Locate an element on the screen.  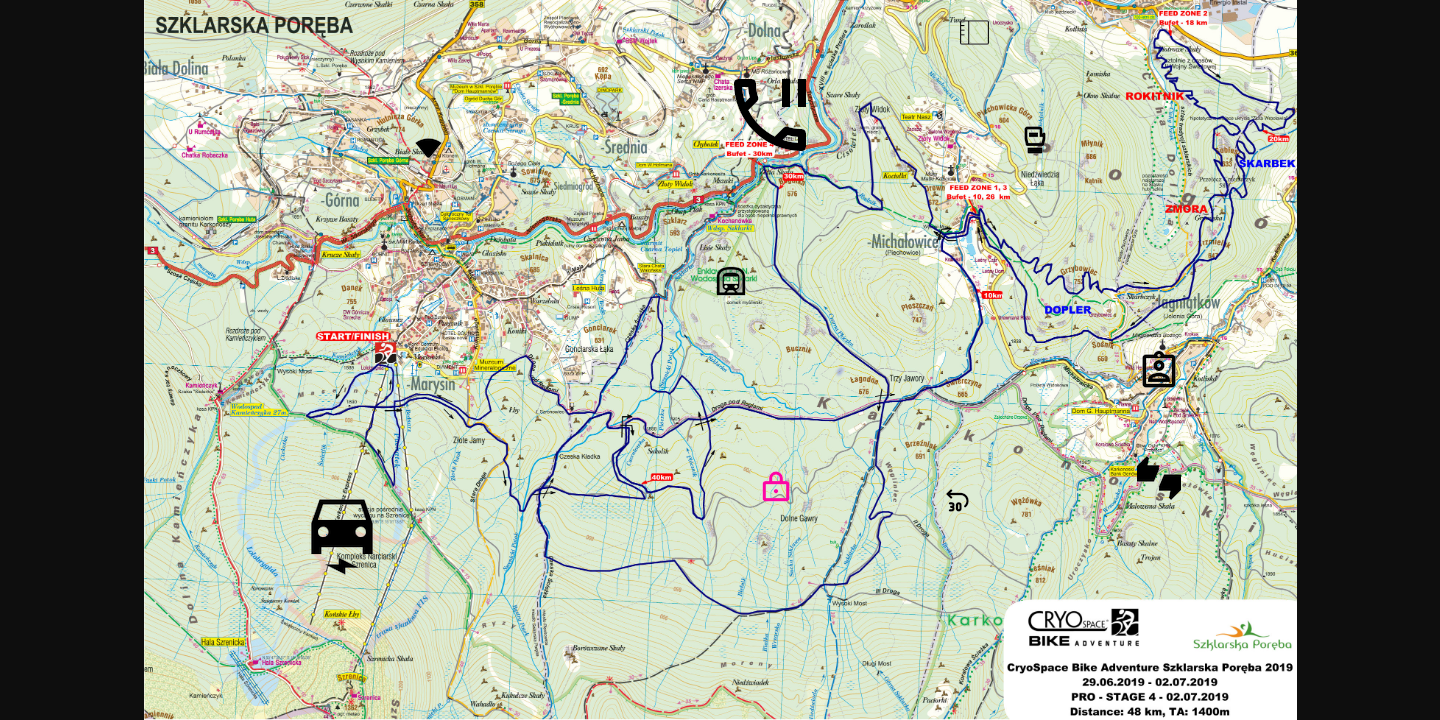
skip back 30 seconds is located at coordinates (957, 501).